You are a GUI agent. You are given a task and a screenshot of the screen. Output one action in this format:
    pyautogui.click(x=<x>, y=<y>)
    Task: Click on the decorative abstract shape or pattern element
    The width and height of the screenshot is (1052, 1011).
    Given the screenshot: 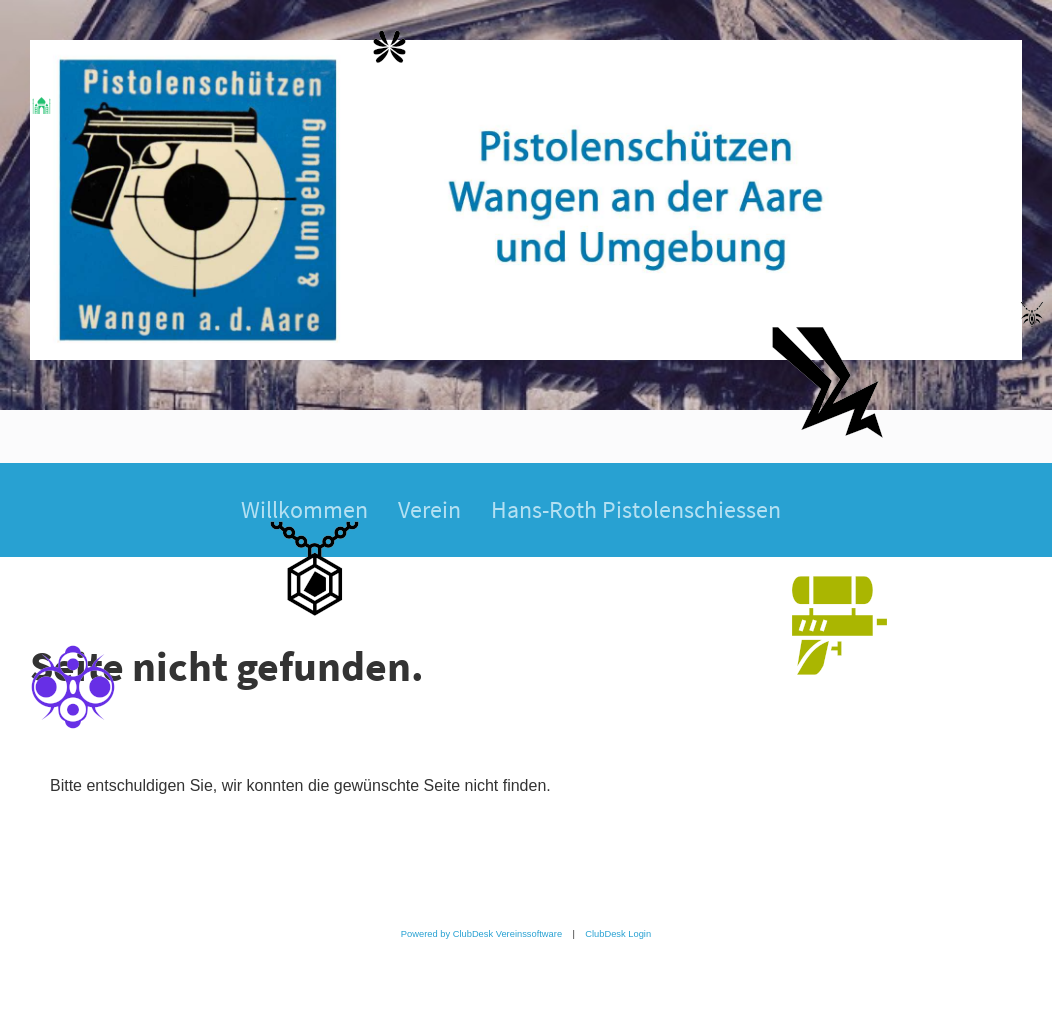 What is the action you would take?
    pyautogui.click(x=73, y=687)
    